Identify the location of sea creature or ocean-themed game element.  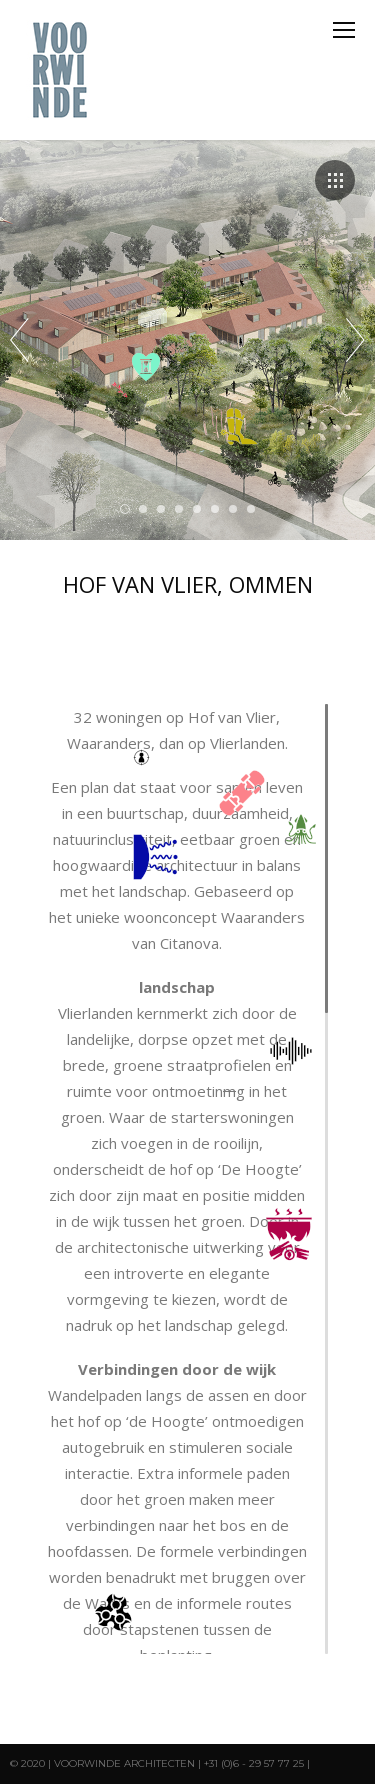
(301, 829).